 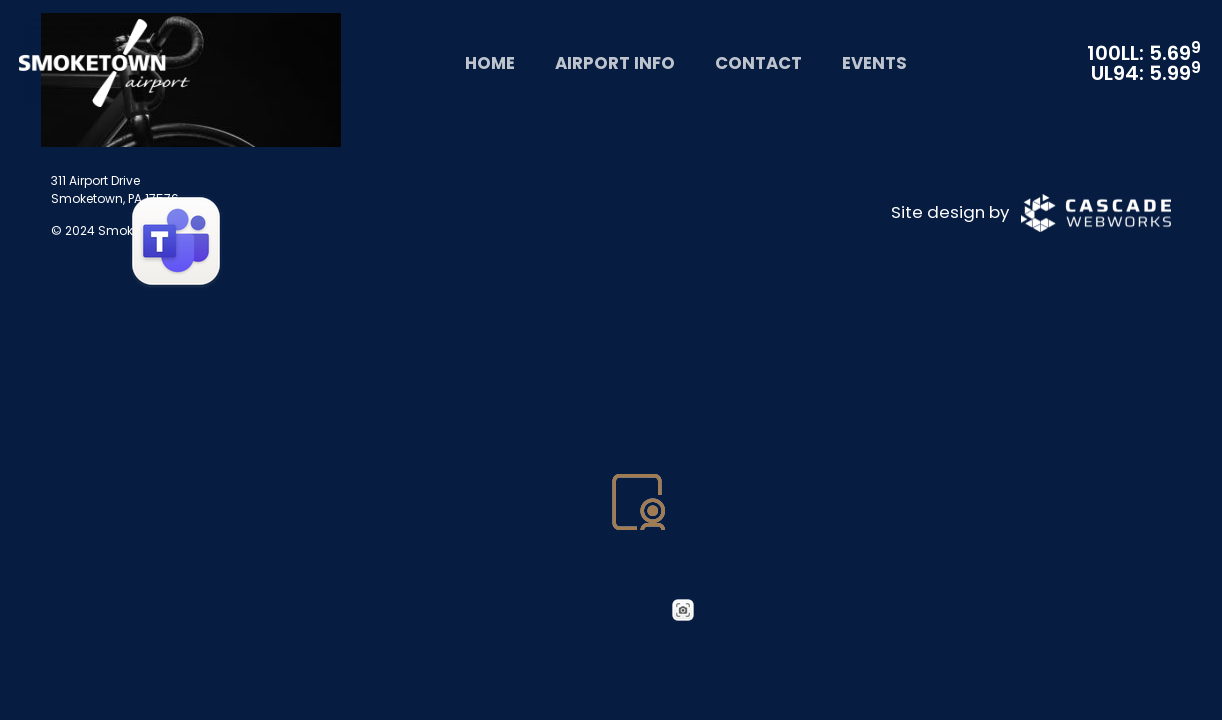 What do you see at coordinates (637, 502) in the screenshot?
I see `open camera or webcam app` at bounding box center [637, 502].